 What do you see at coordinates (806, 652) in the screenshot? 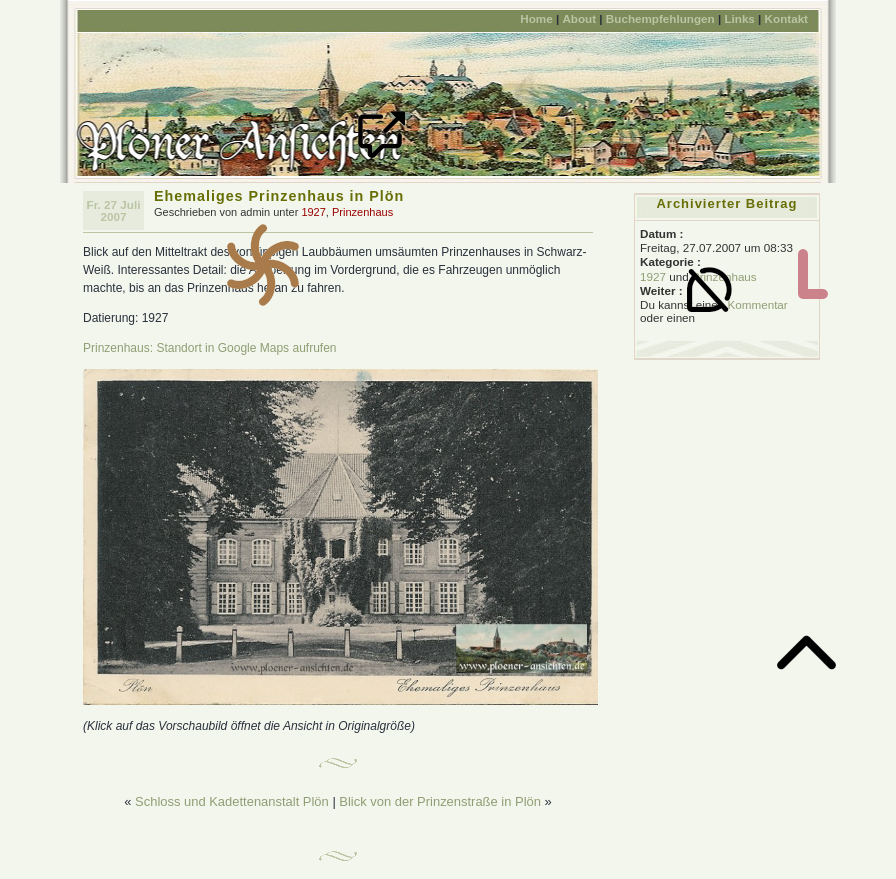
I see `collapse an expanded section` at bounding box center [806, 652].